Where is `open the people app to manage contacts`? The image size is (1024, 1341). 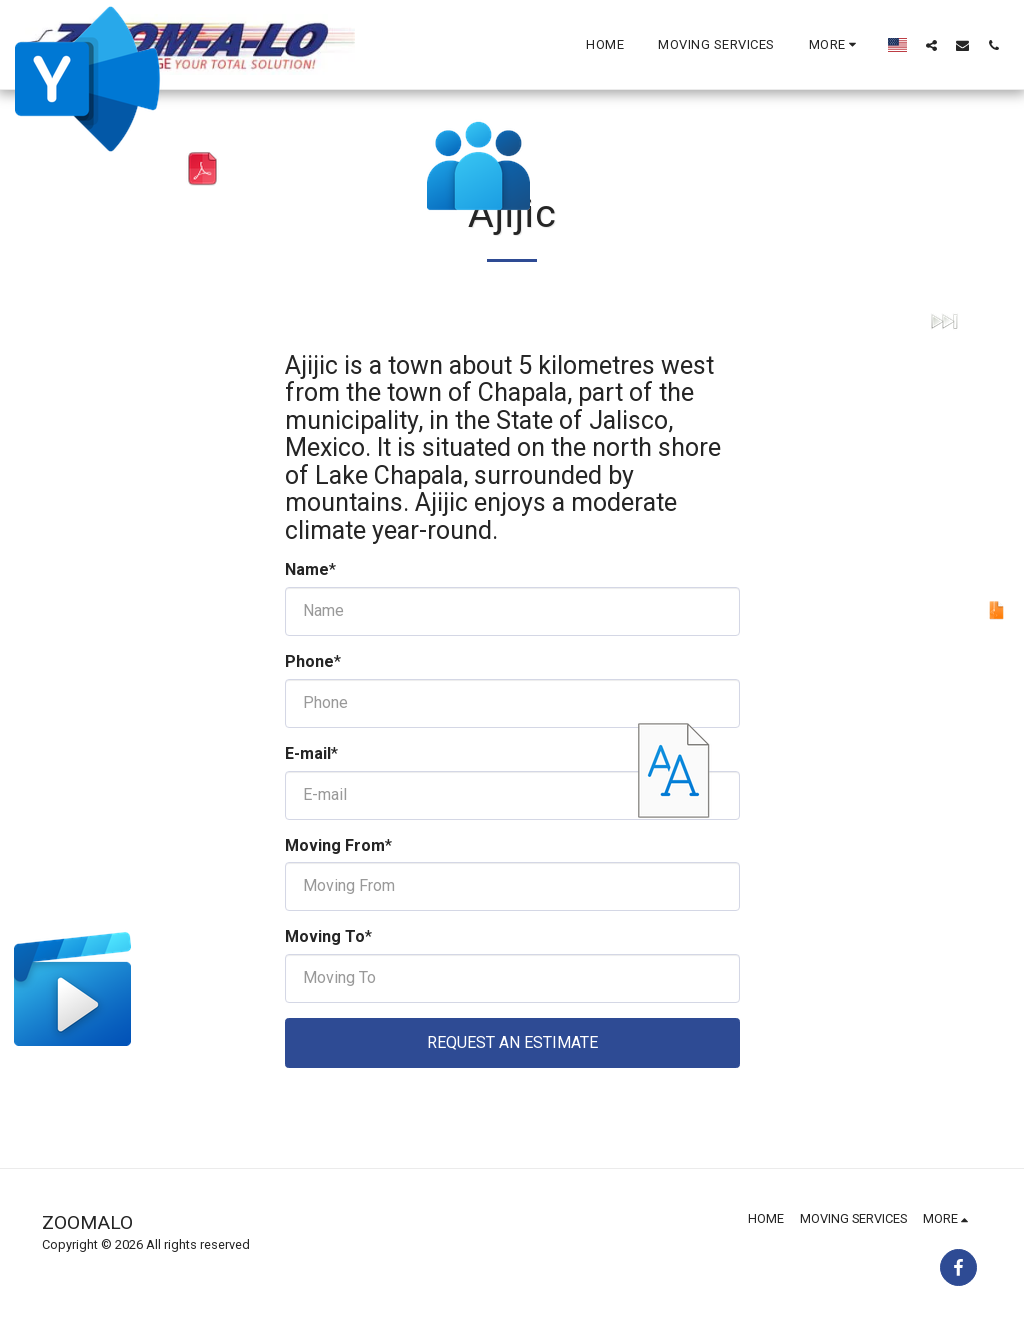 open the people app to manage contacts is located at coordinates (478, 162).